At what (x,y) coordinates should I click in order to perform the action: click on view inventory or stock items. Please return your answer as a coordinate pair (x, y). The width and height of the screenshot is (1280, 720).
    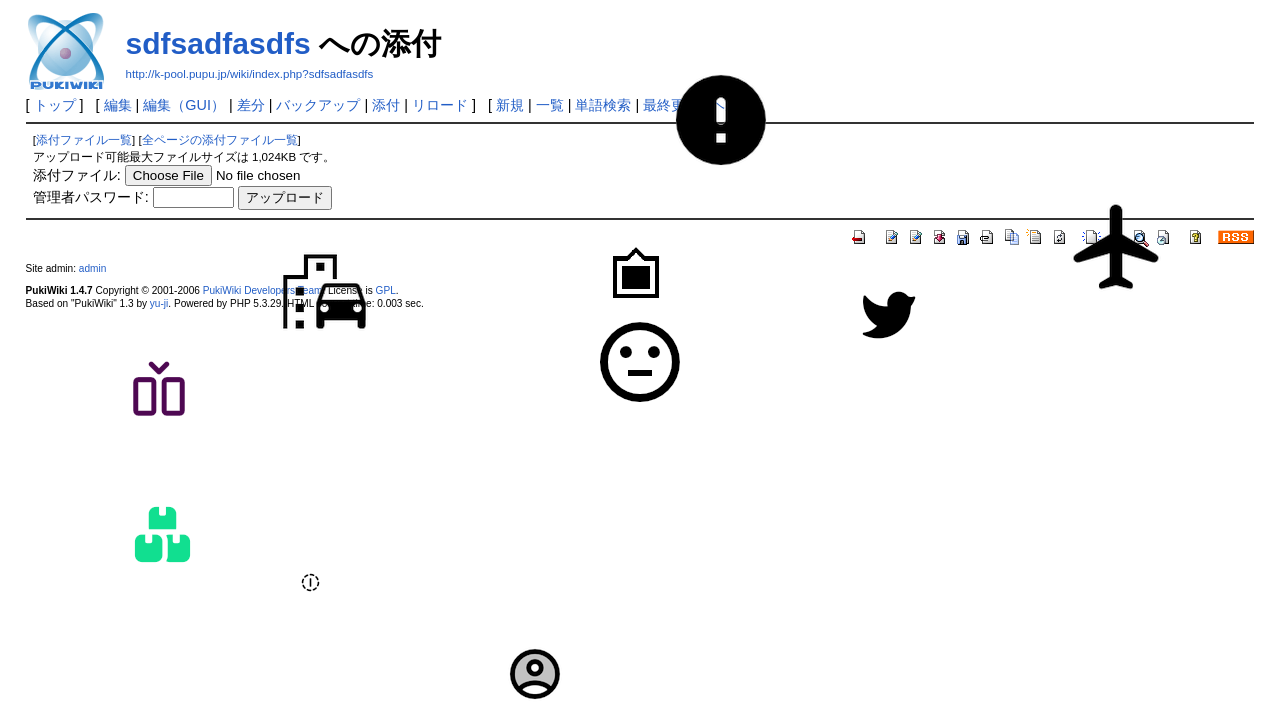
    Looking at the image, I should click on (162, 534).